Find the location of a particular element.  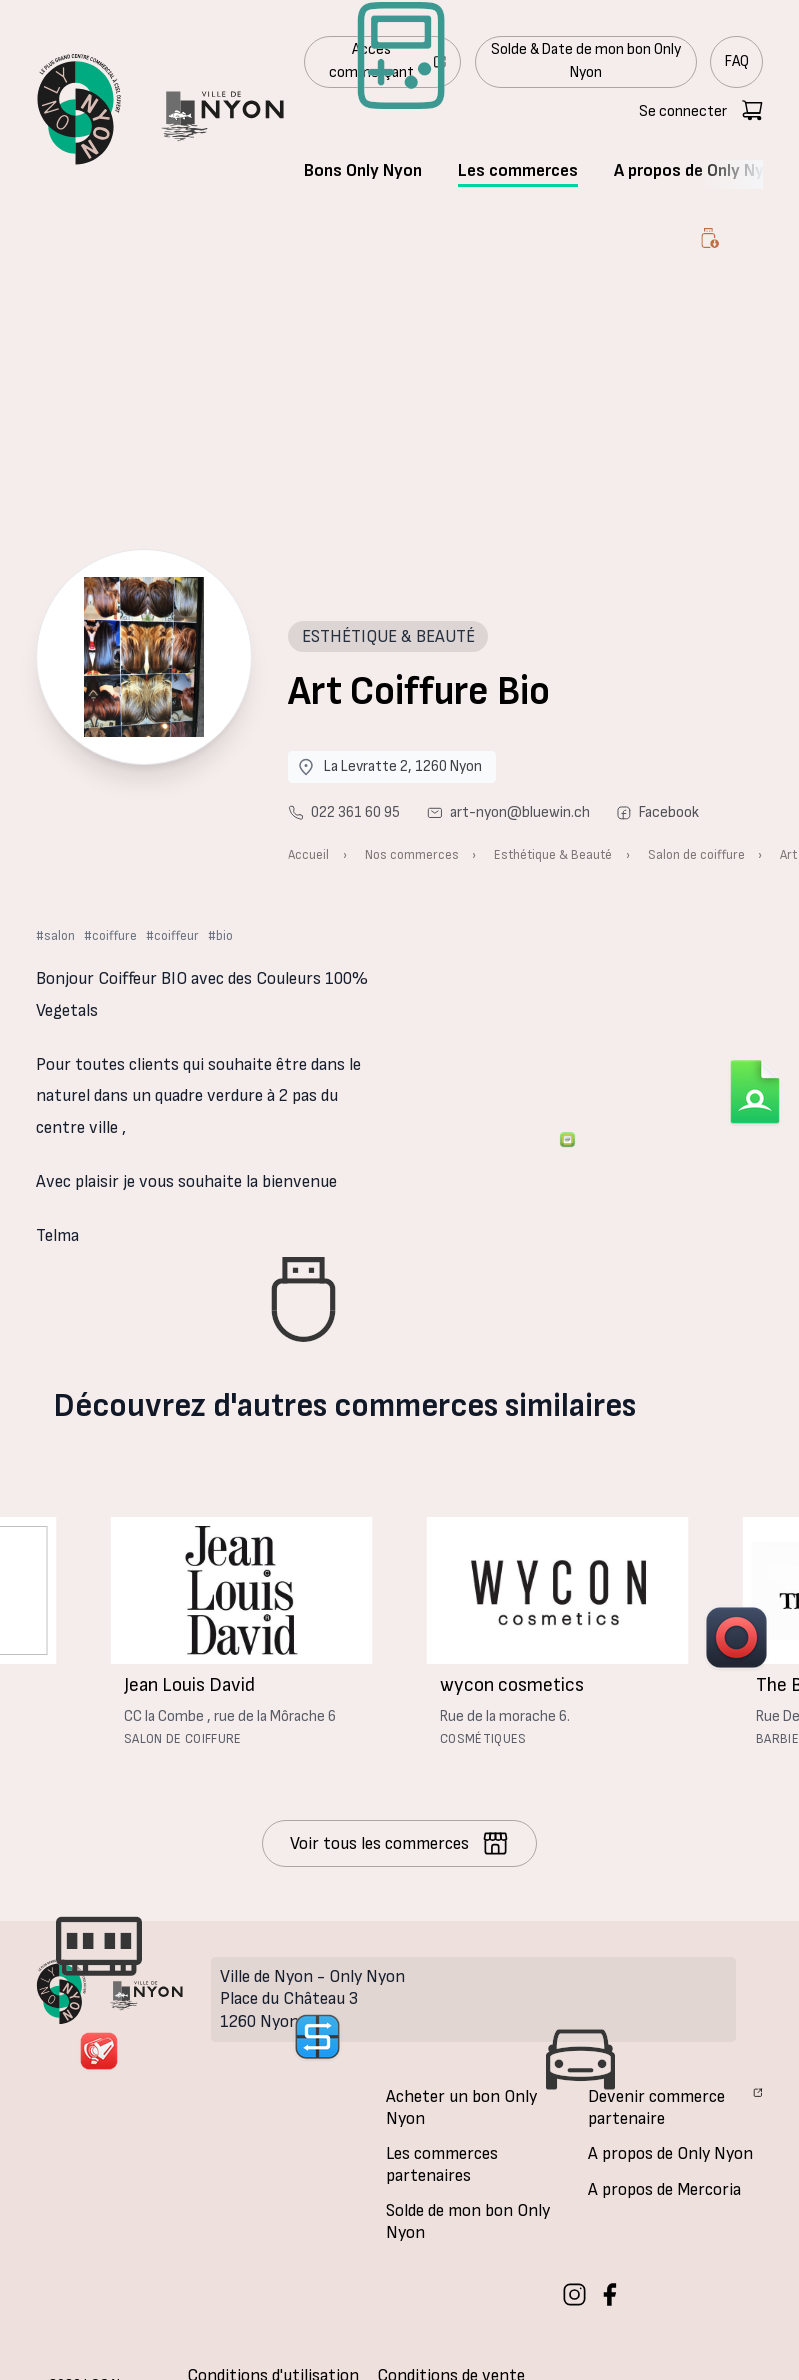

access Intel processor settings is located at coordinates (567, 1139).